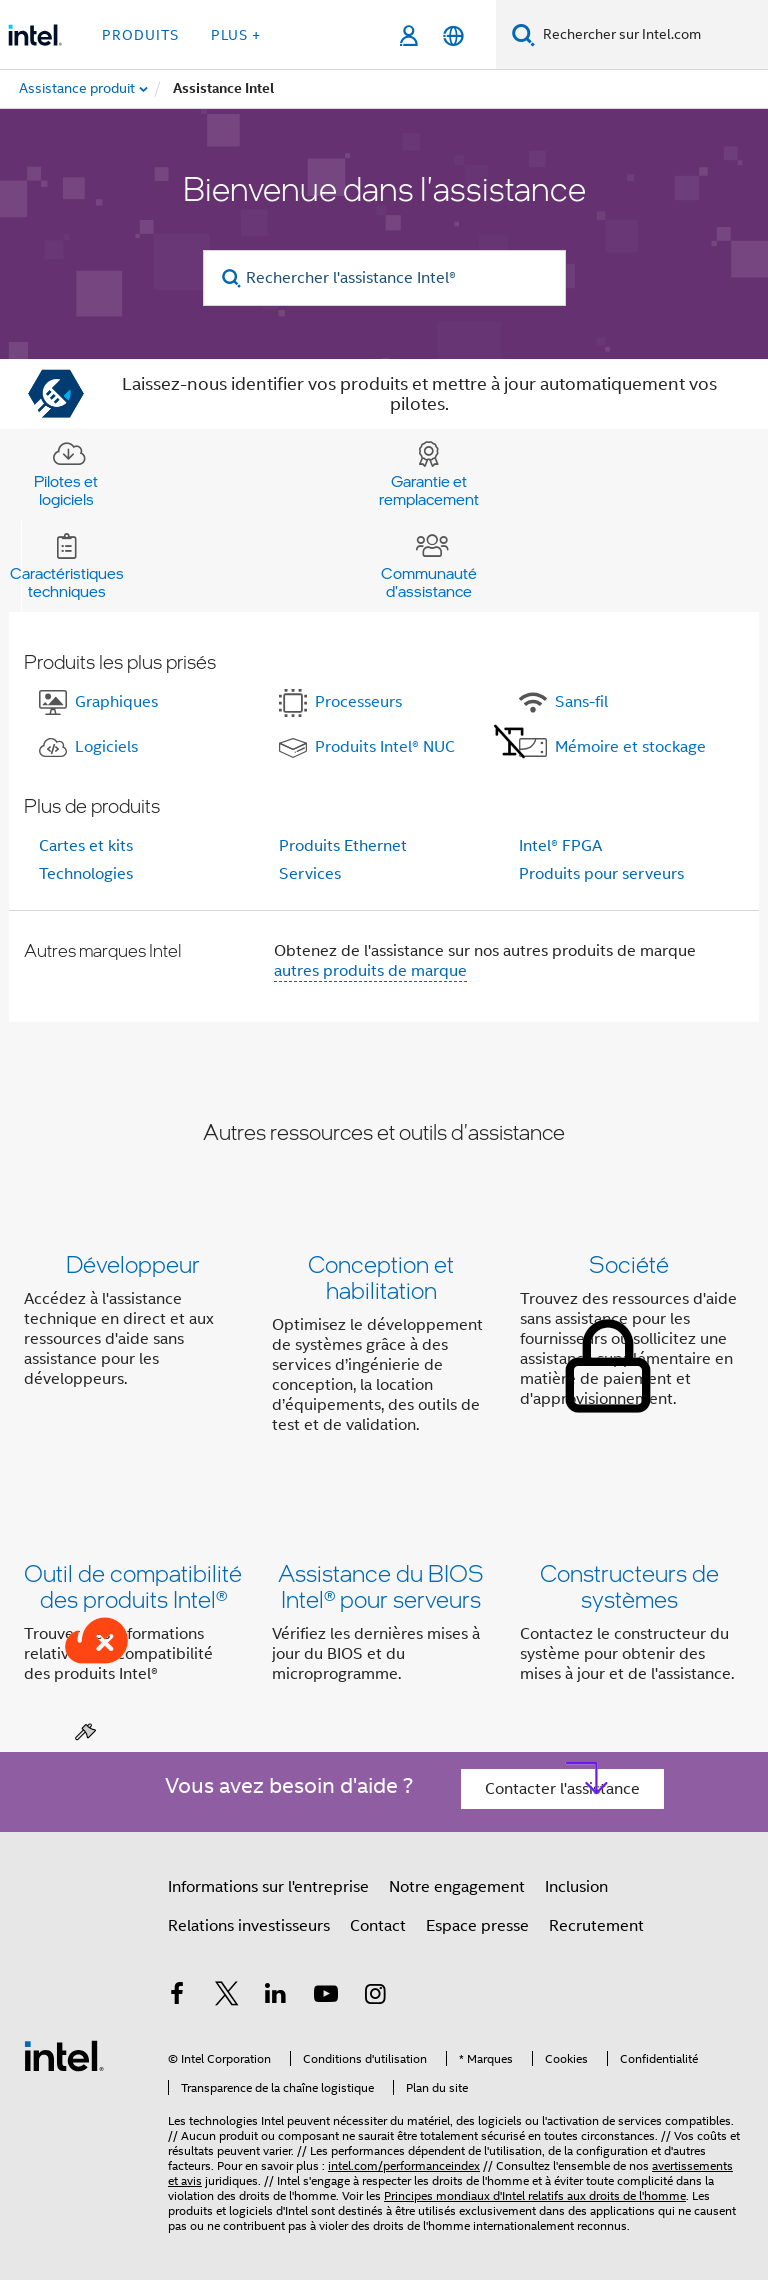 The height and width of the screenshot is (2280, 768). Describe the element at coordinates (509, 741) in the screenshot. I see `disable text formatting` at that location.